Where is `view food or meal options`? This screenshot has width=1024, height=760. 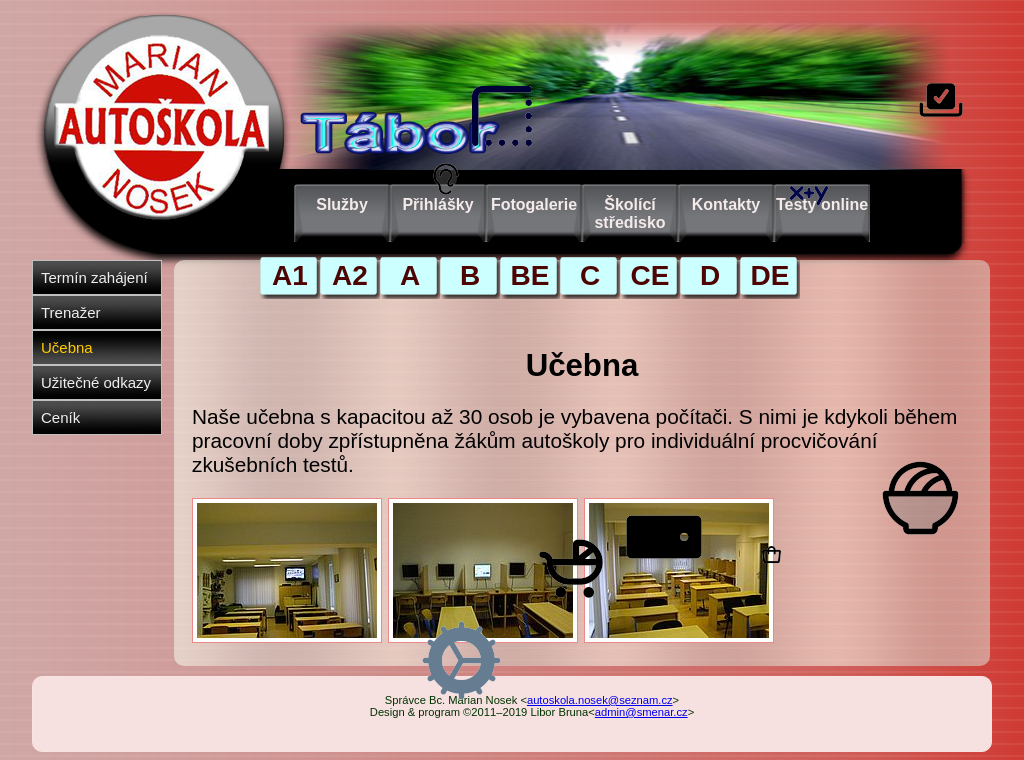
view food or meal options is located at coordinates (920, 499).